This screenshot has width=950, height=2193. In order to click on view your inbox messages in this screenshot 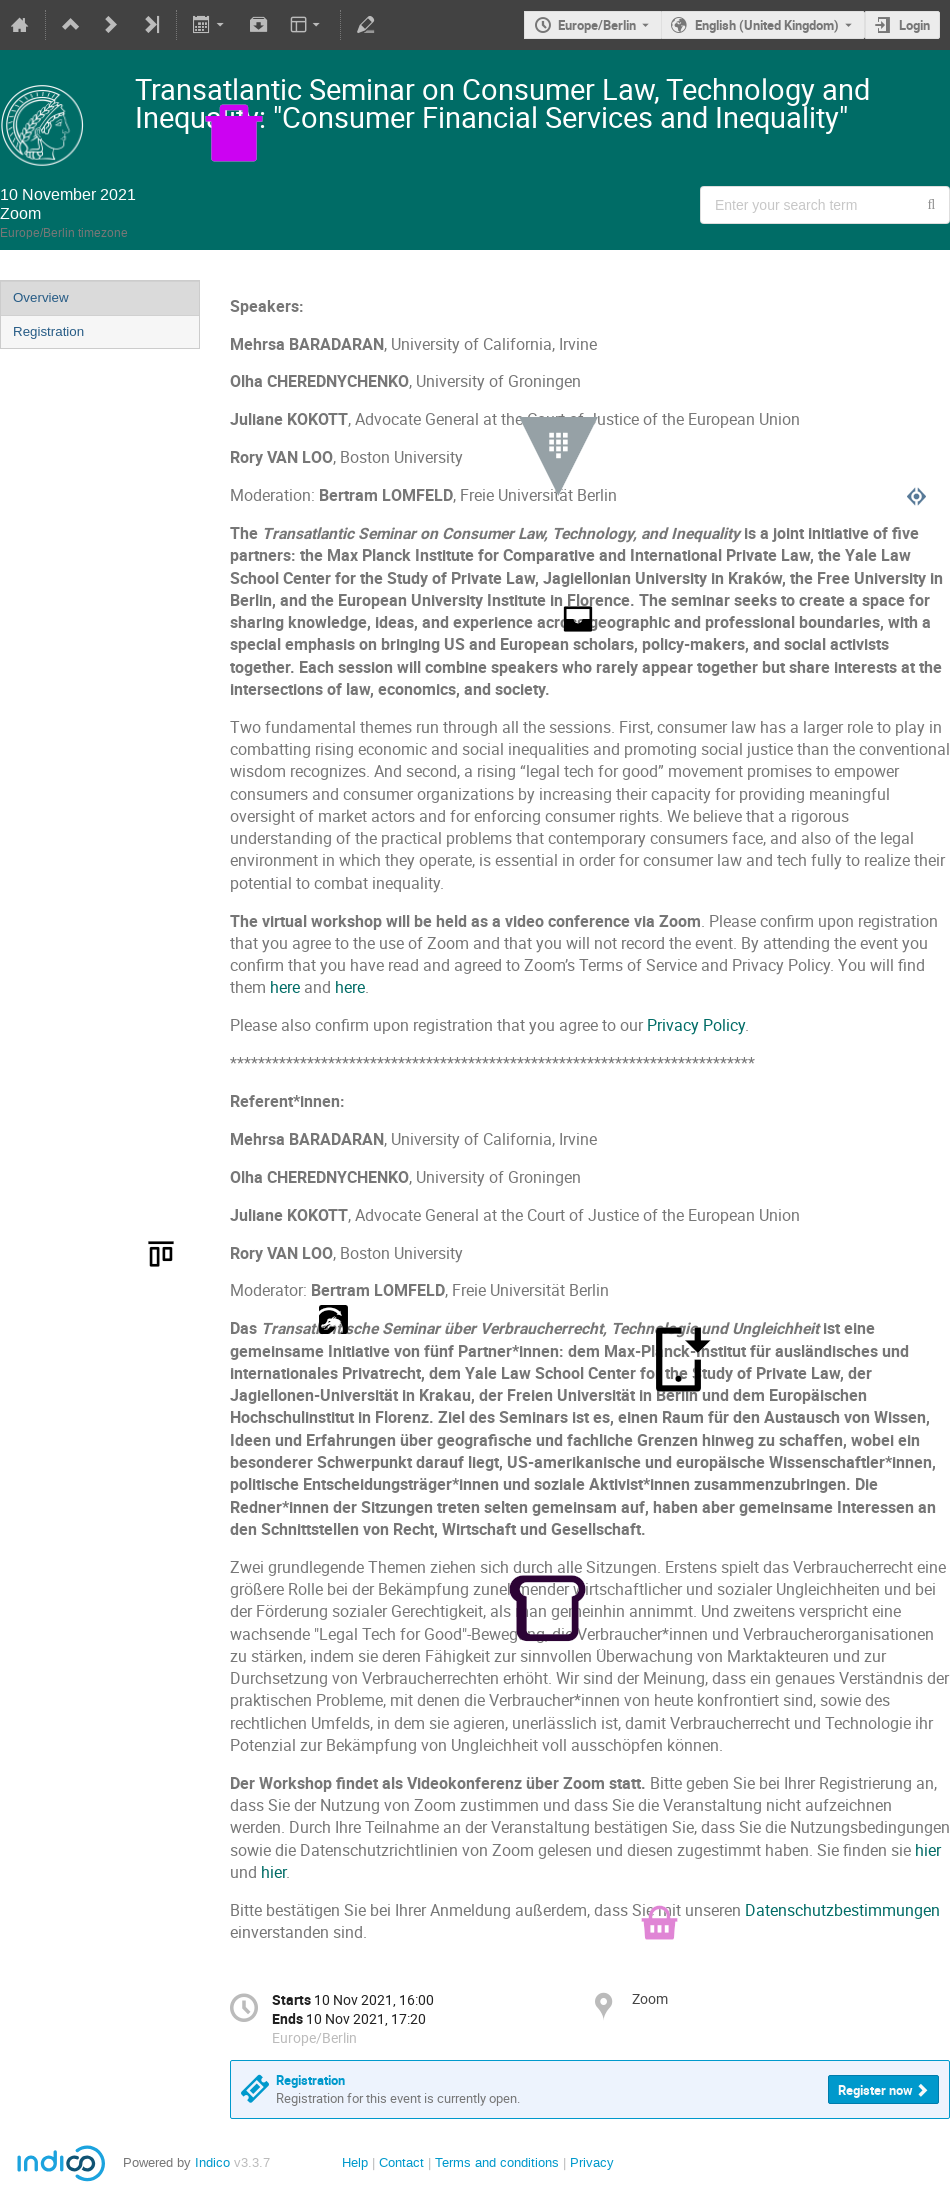, I will do `click(578, 619)`.